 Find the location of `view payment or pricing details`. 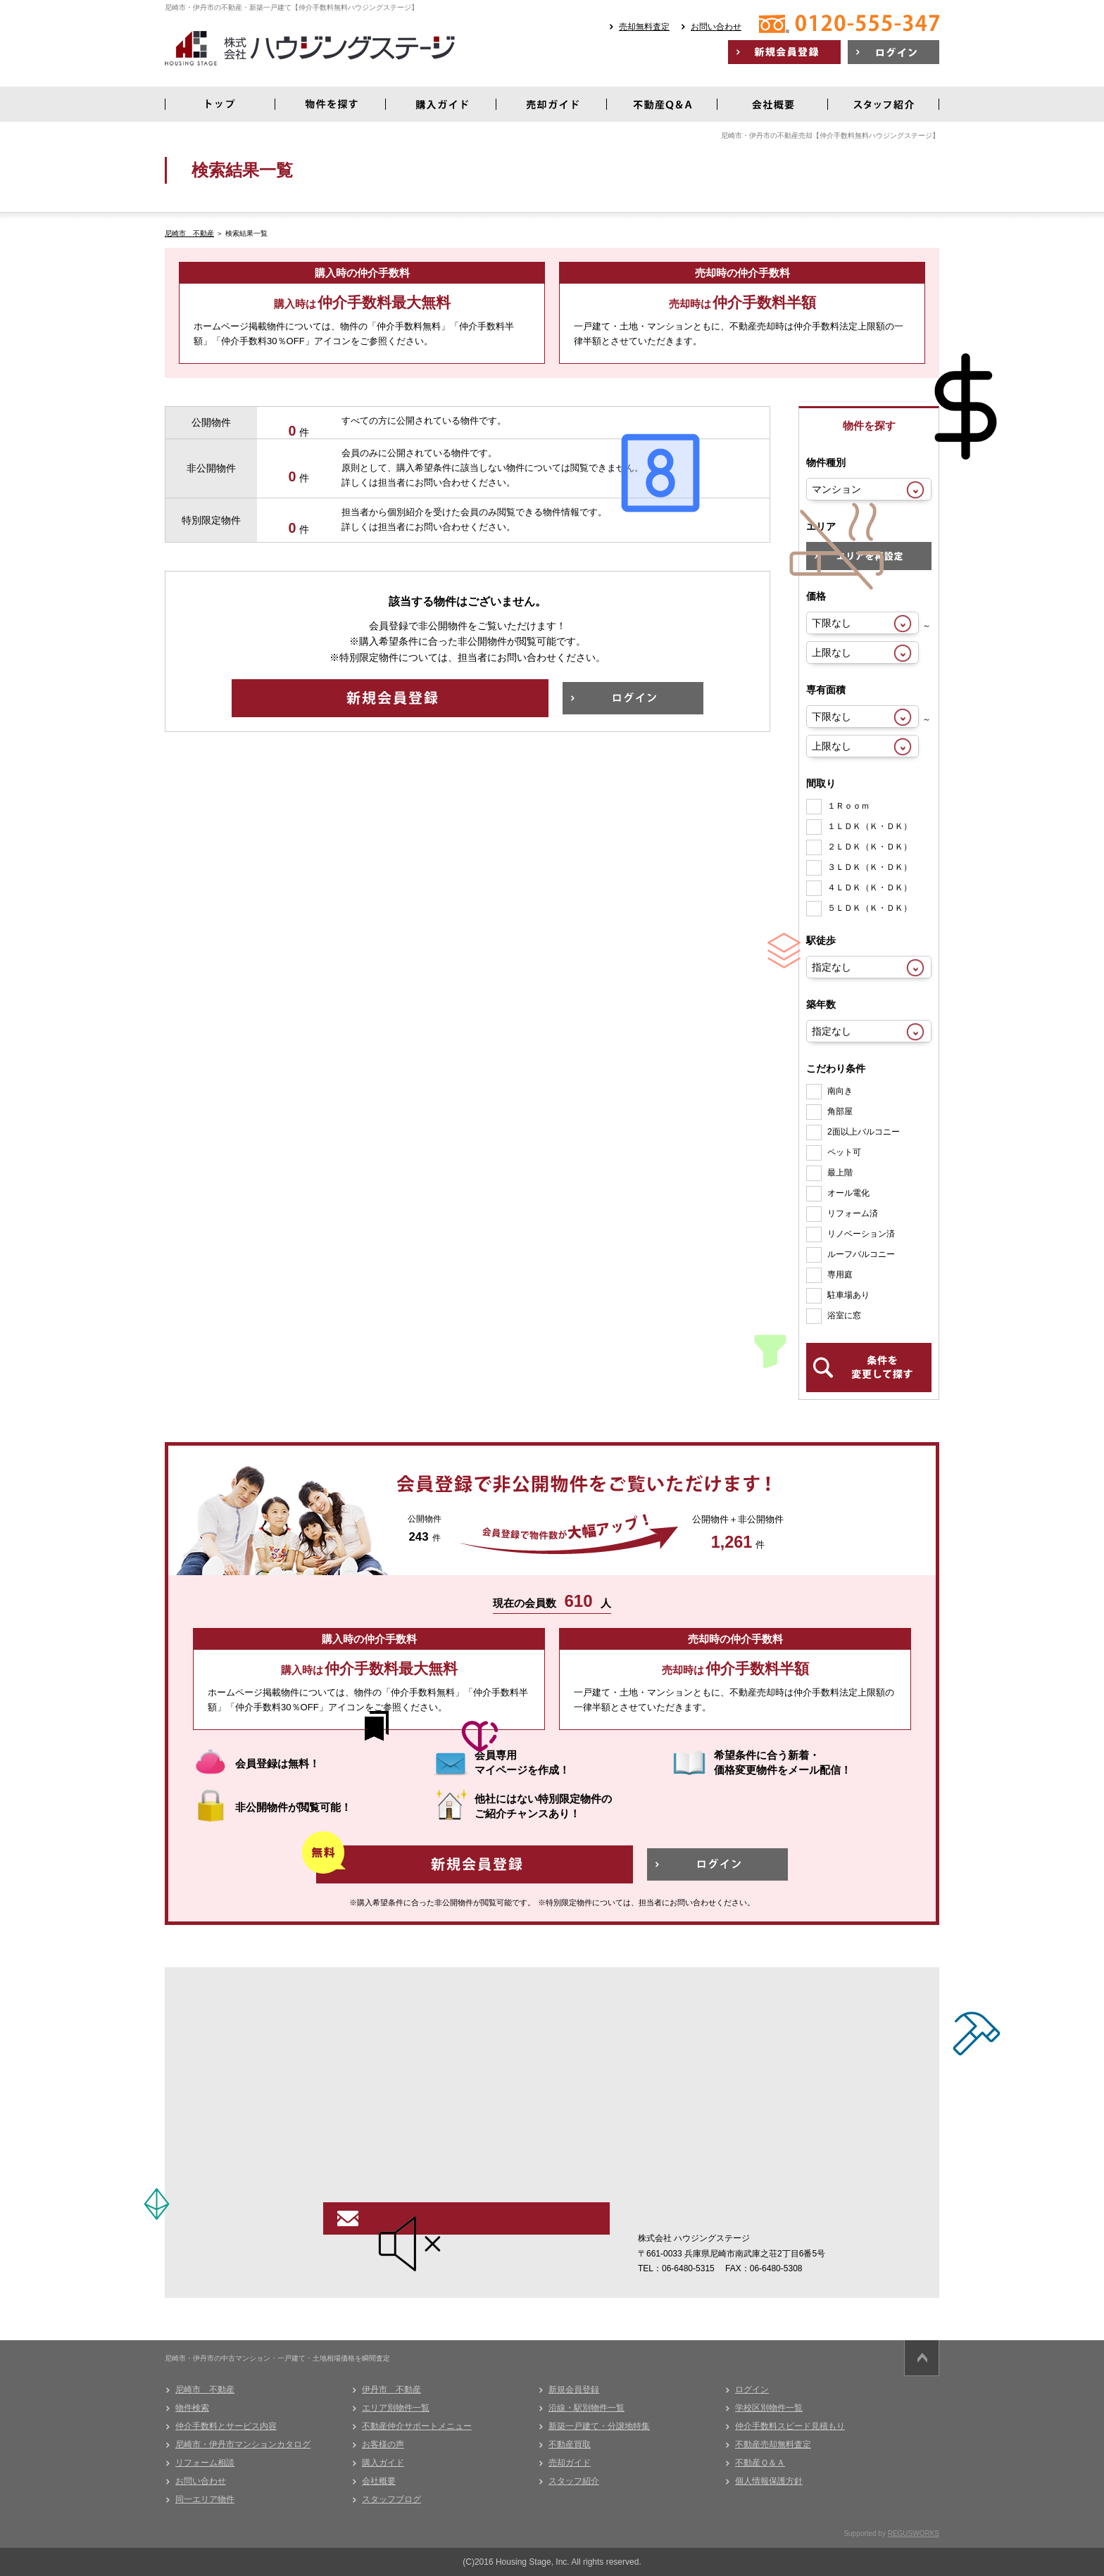

view payment or pricing details is located at coordinates (965, 406).